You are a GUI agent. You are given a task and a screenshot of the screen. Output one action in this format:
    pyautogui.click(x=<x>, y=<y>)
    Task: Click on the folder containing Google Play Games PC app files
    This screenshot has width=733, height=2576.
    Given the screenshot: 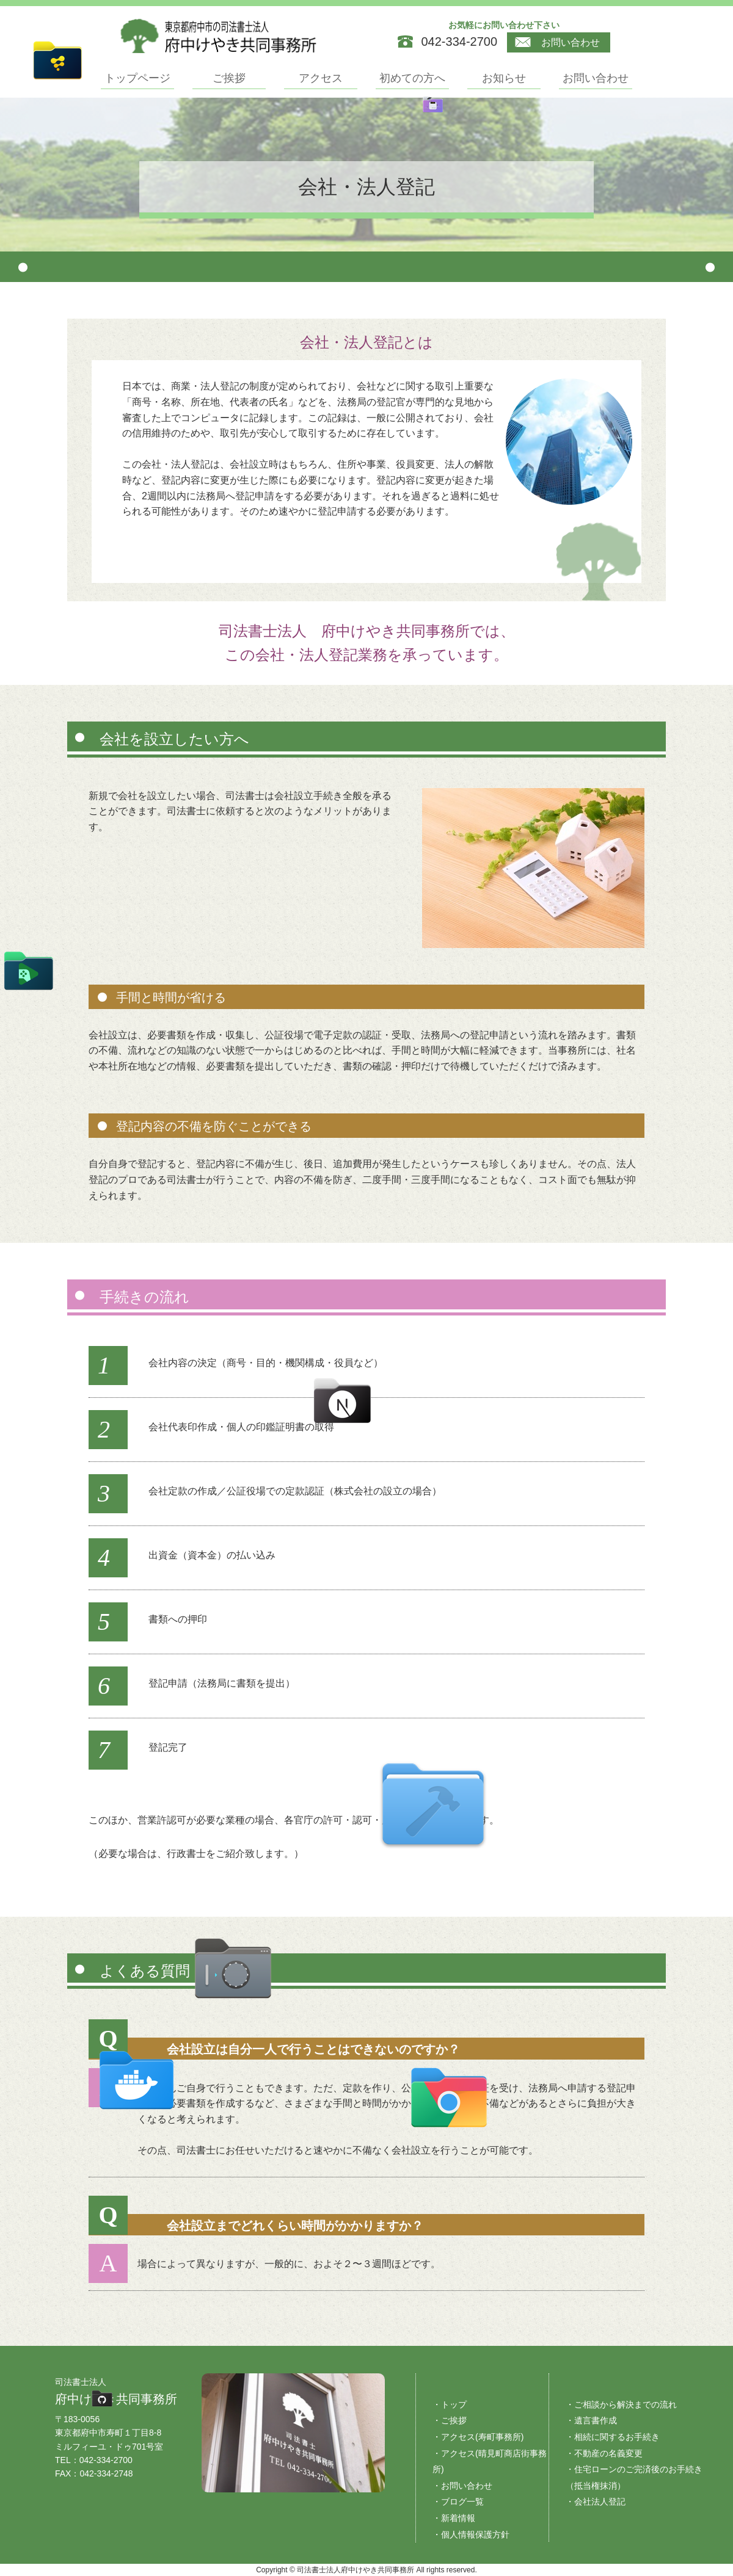 What is the action you would take?
    pyautogui.click(x=28, y=972)
    